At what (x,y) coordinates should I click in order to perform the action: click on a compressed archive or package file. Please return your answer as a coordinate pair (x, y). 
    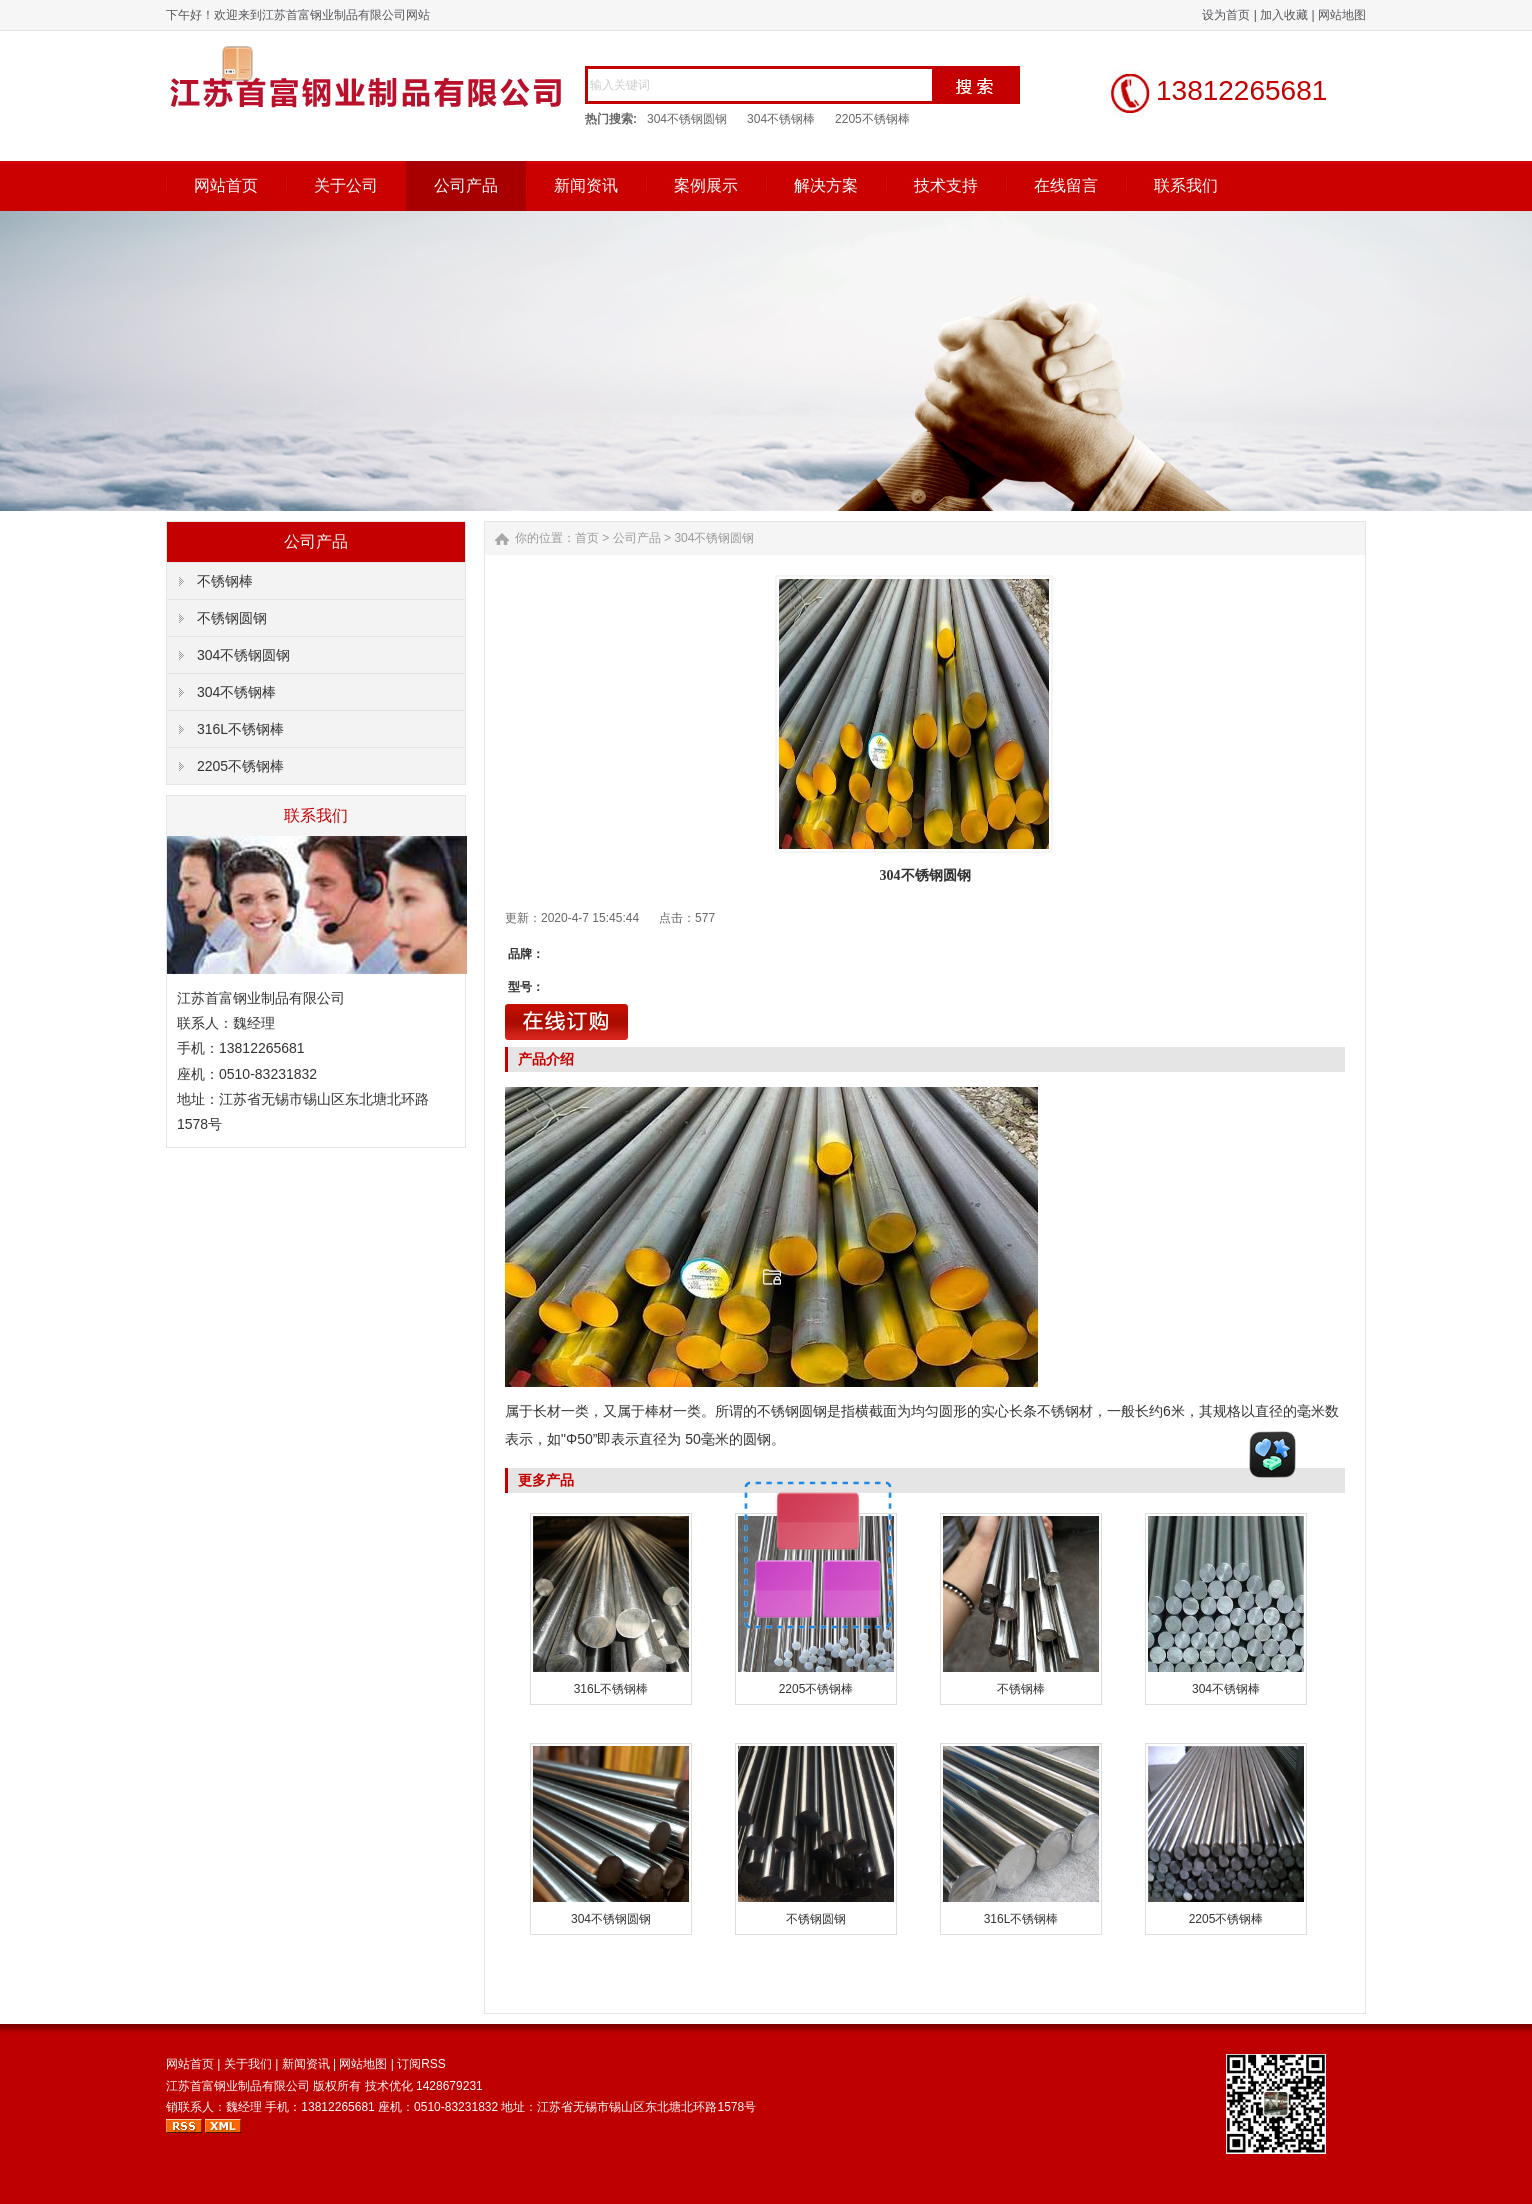
    Looking at the image, I should click on (237, 63).